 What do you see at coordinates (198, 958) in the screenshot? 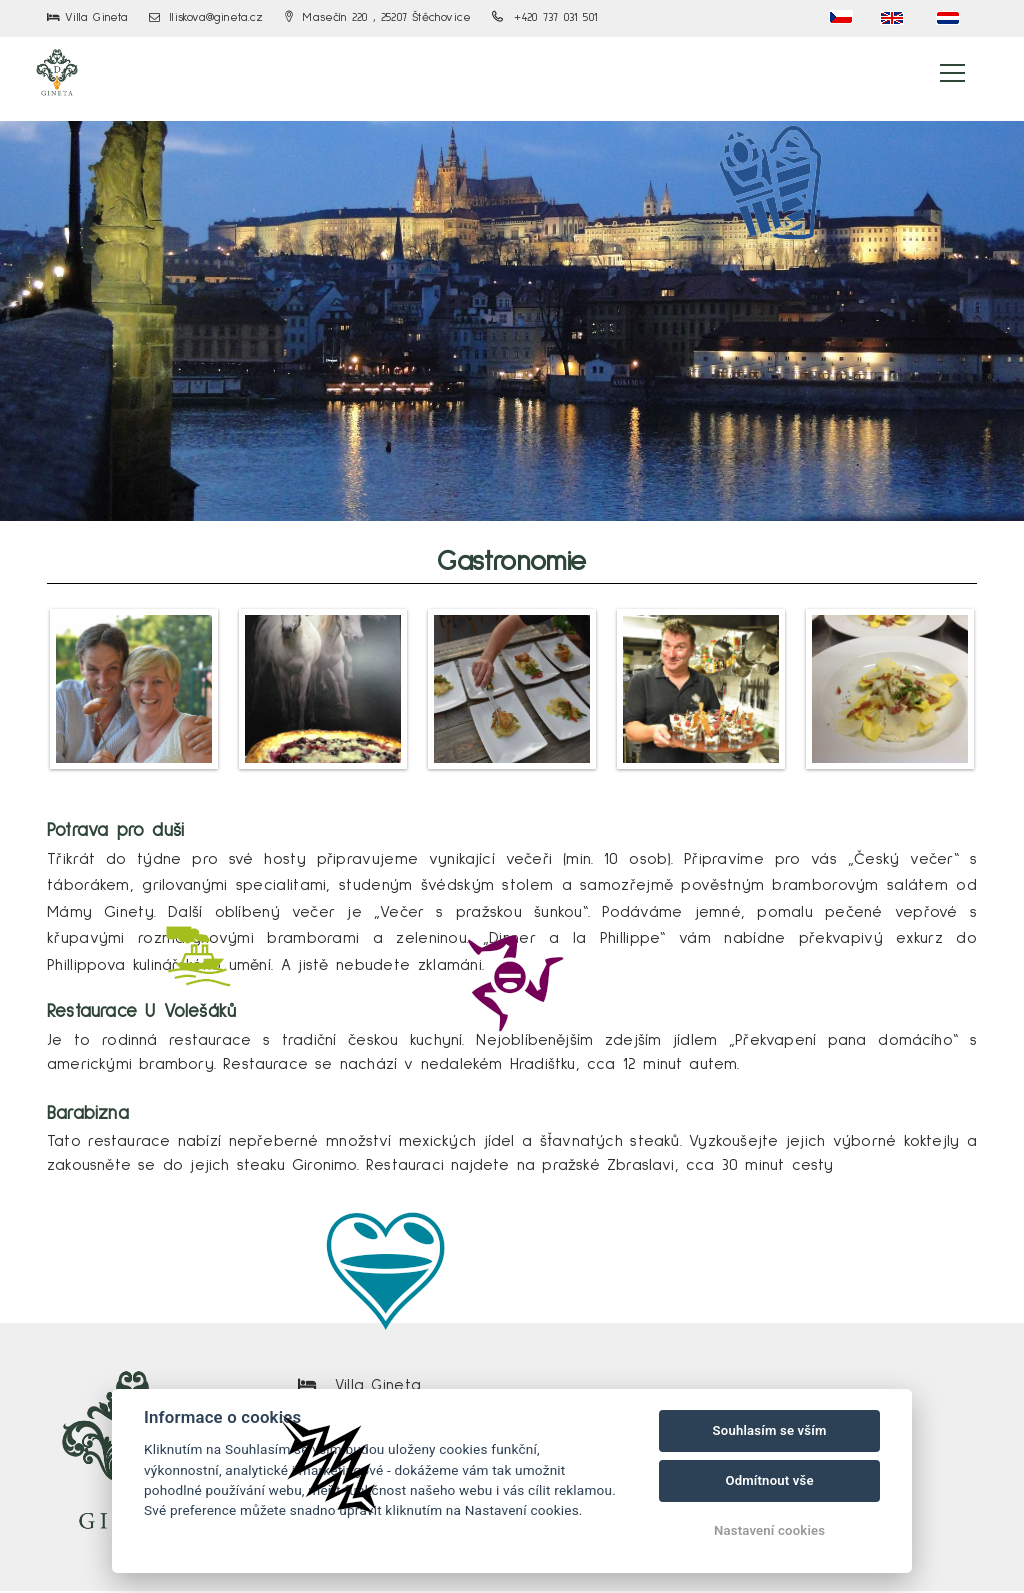
I see `select dreadnought or battleship unit` at bounding box center [198, 958].